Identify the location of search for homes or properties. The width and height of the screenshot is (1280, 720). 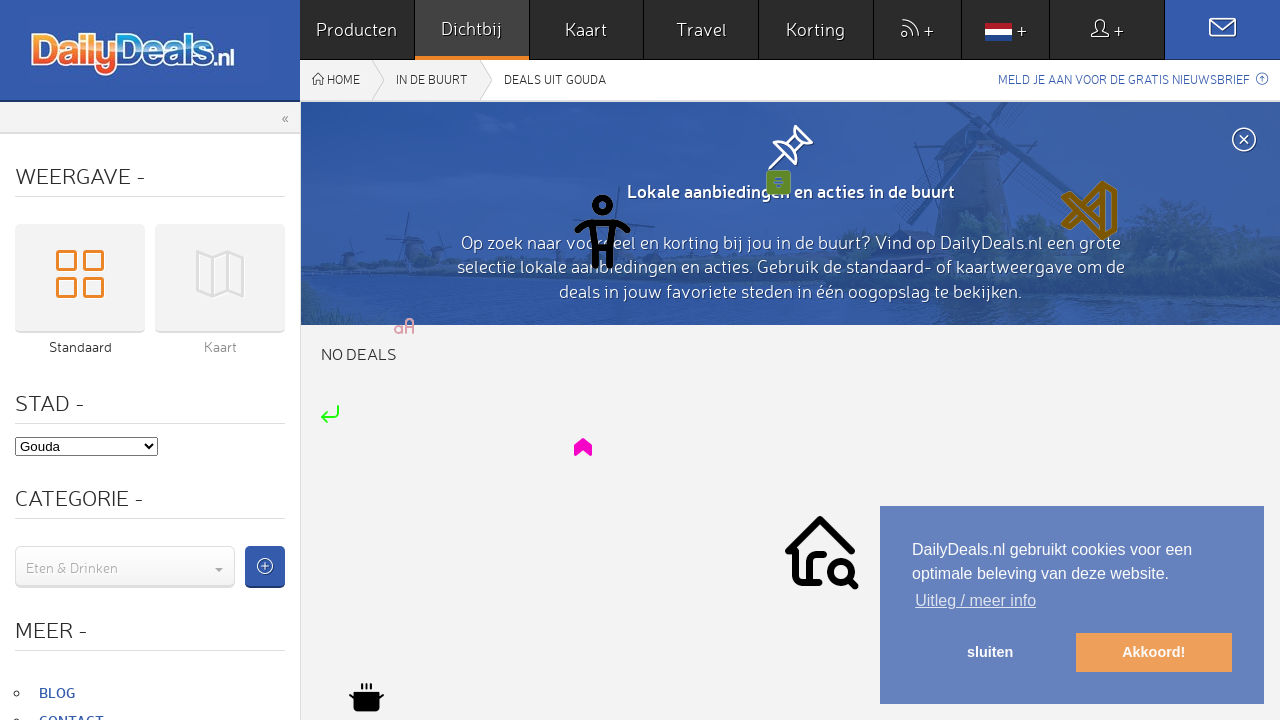
(820, 551).